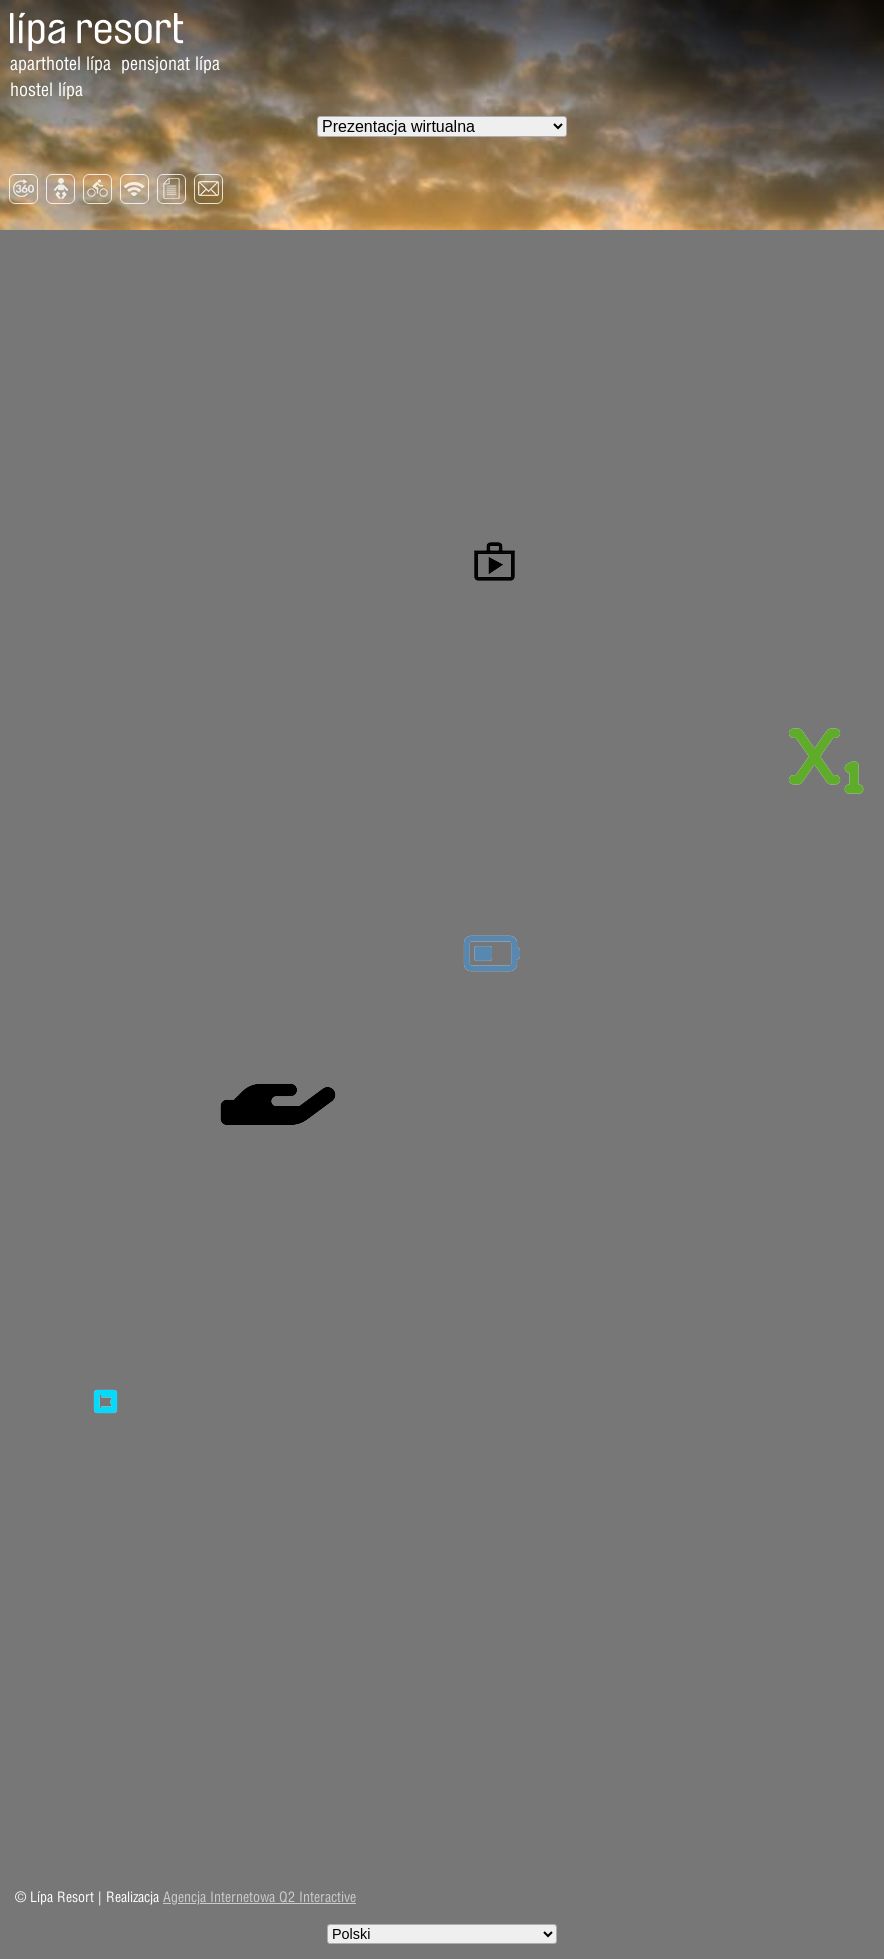 The image size is (884, 1959). Describe the element at coordinates (494, 562) in the screenshot. I see `open the shop or store` at that location.